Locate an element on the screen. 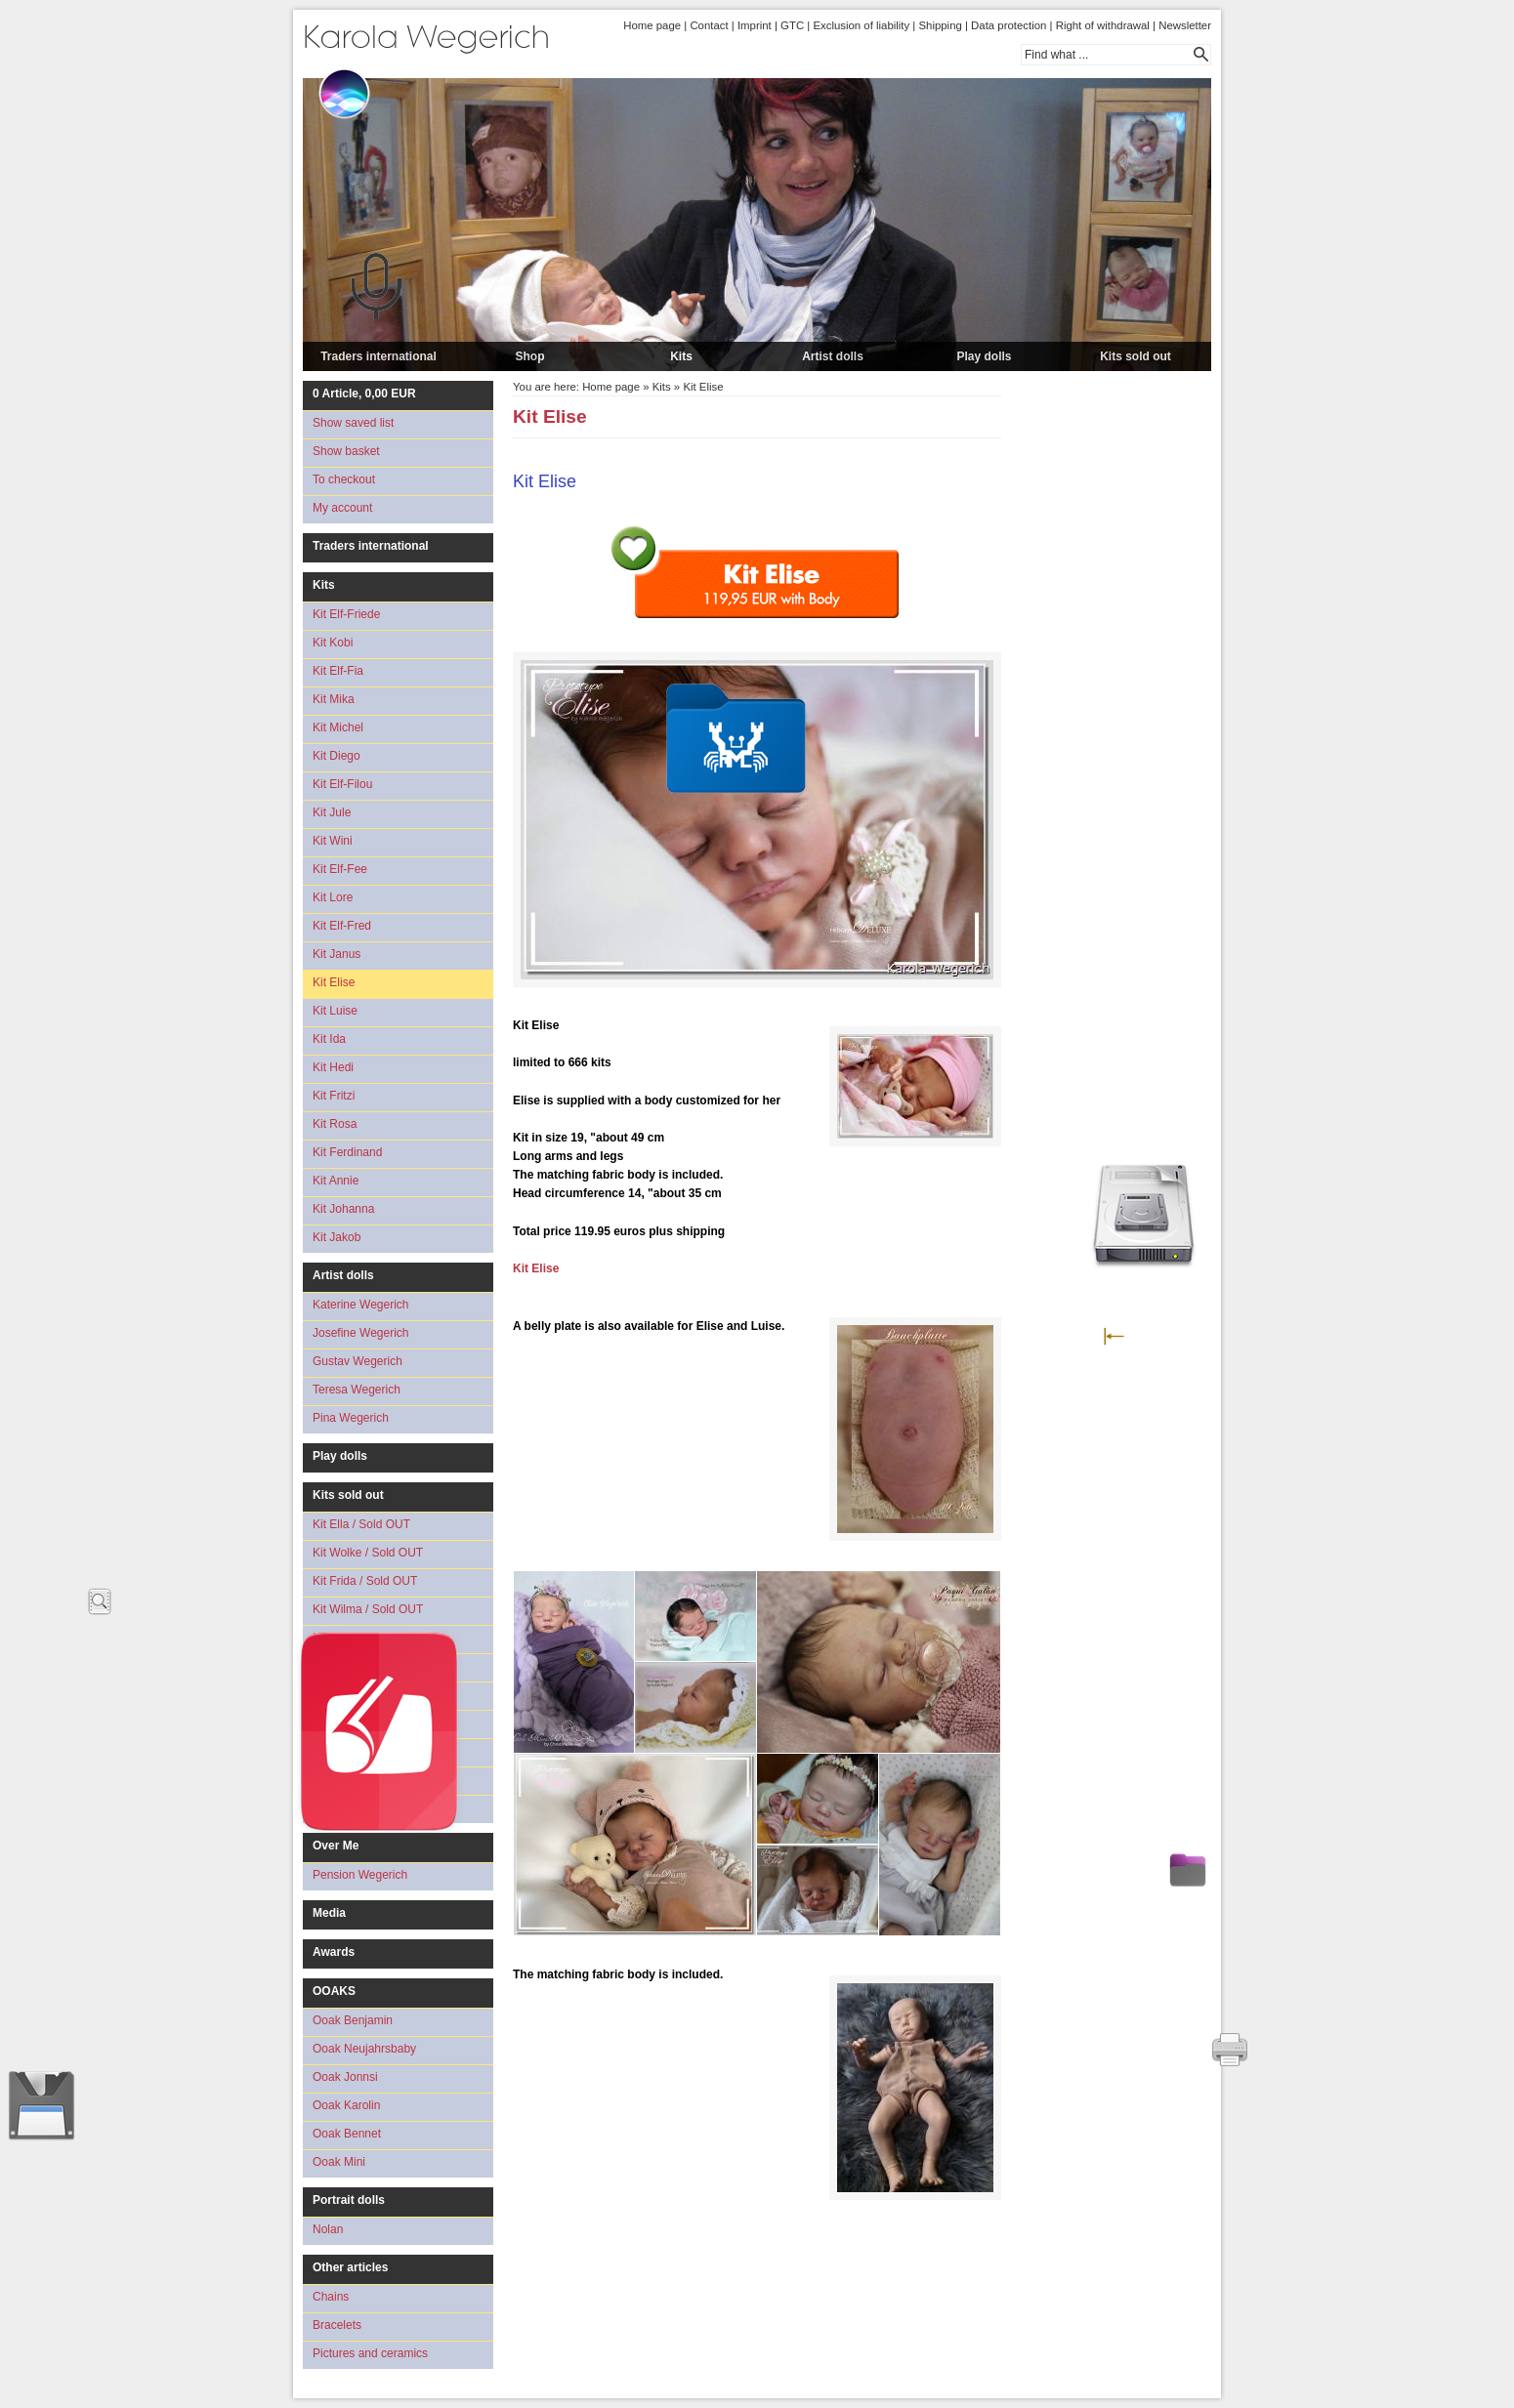 The width and height of the screenshot is (1514, 2408). connect to a network printer is located at coordinates (1230, 2050).